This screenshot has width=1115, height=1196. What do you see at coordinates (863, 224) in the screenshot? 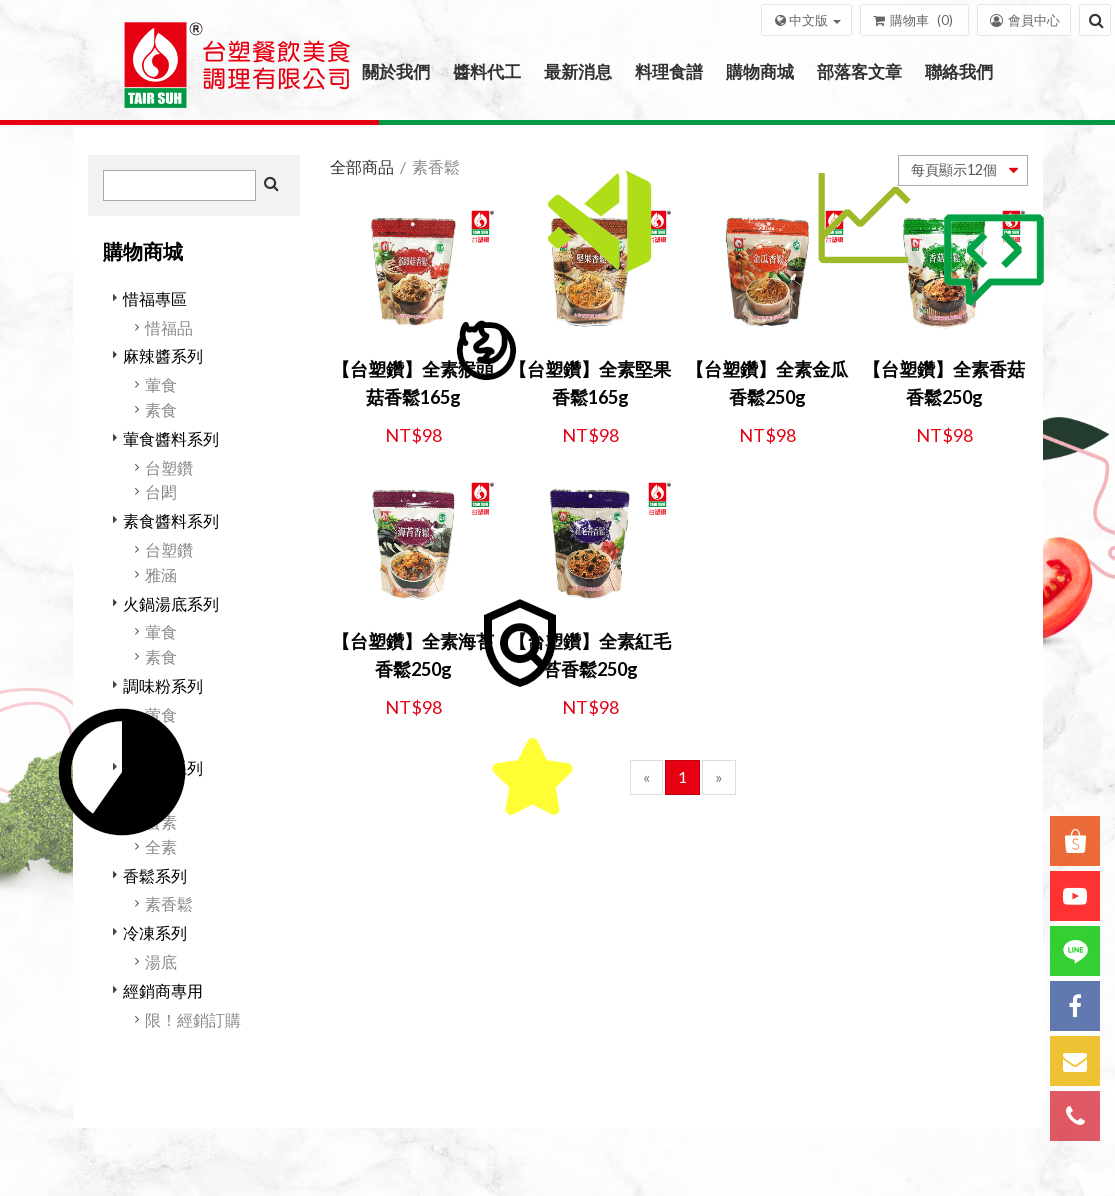
I see `view analytics or performance metrics` at bounding box center [863, 224].